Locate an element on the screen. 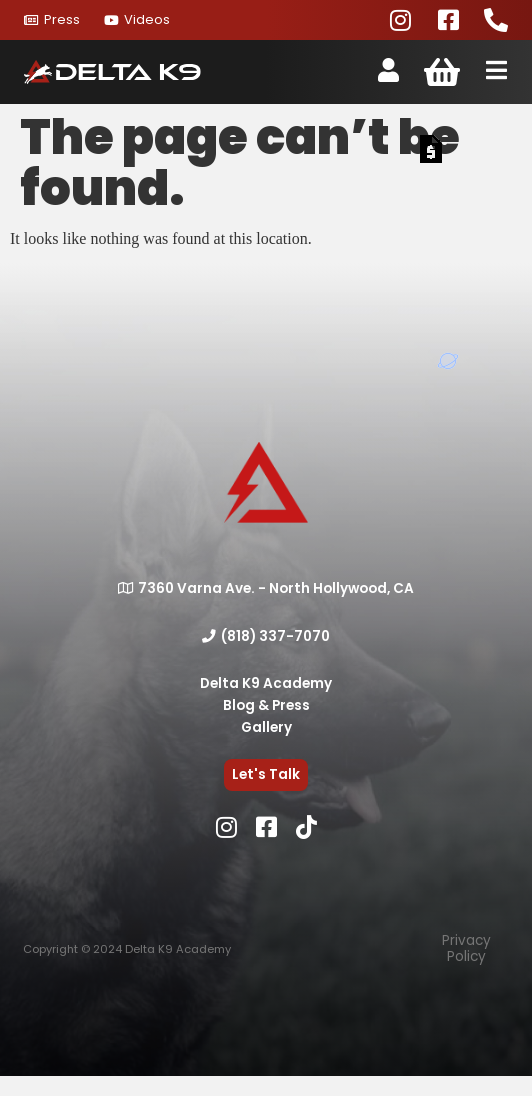  request a price quote or estimate is located at coordinates (431, 149).